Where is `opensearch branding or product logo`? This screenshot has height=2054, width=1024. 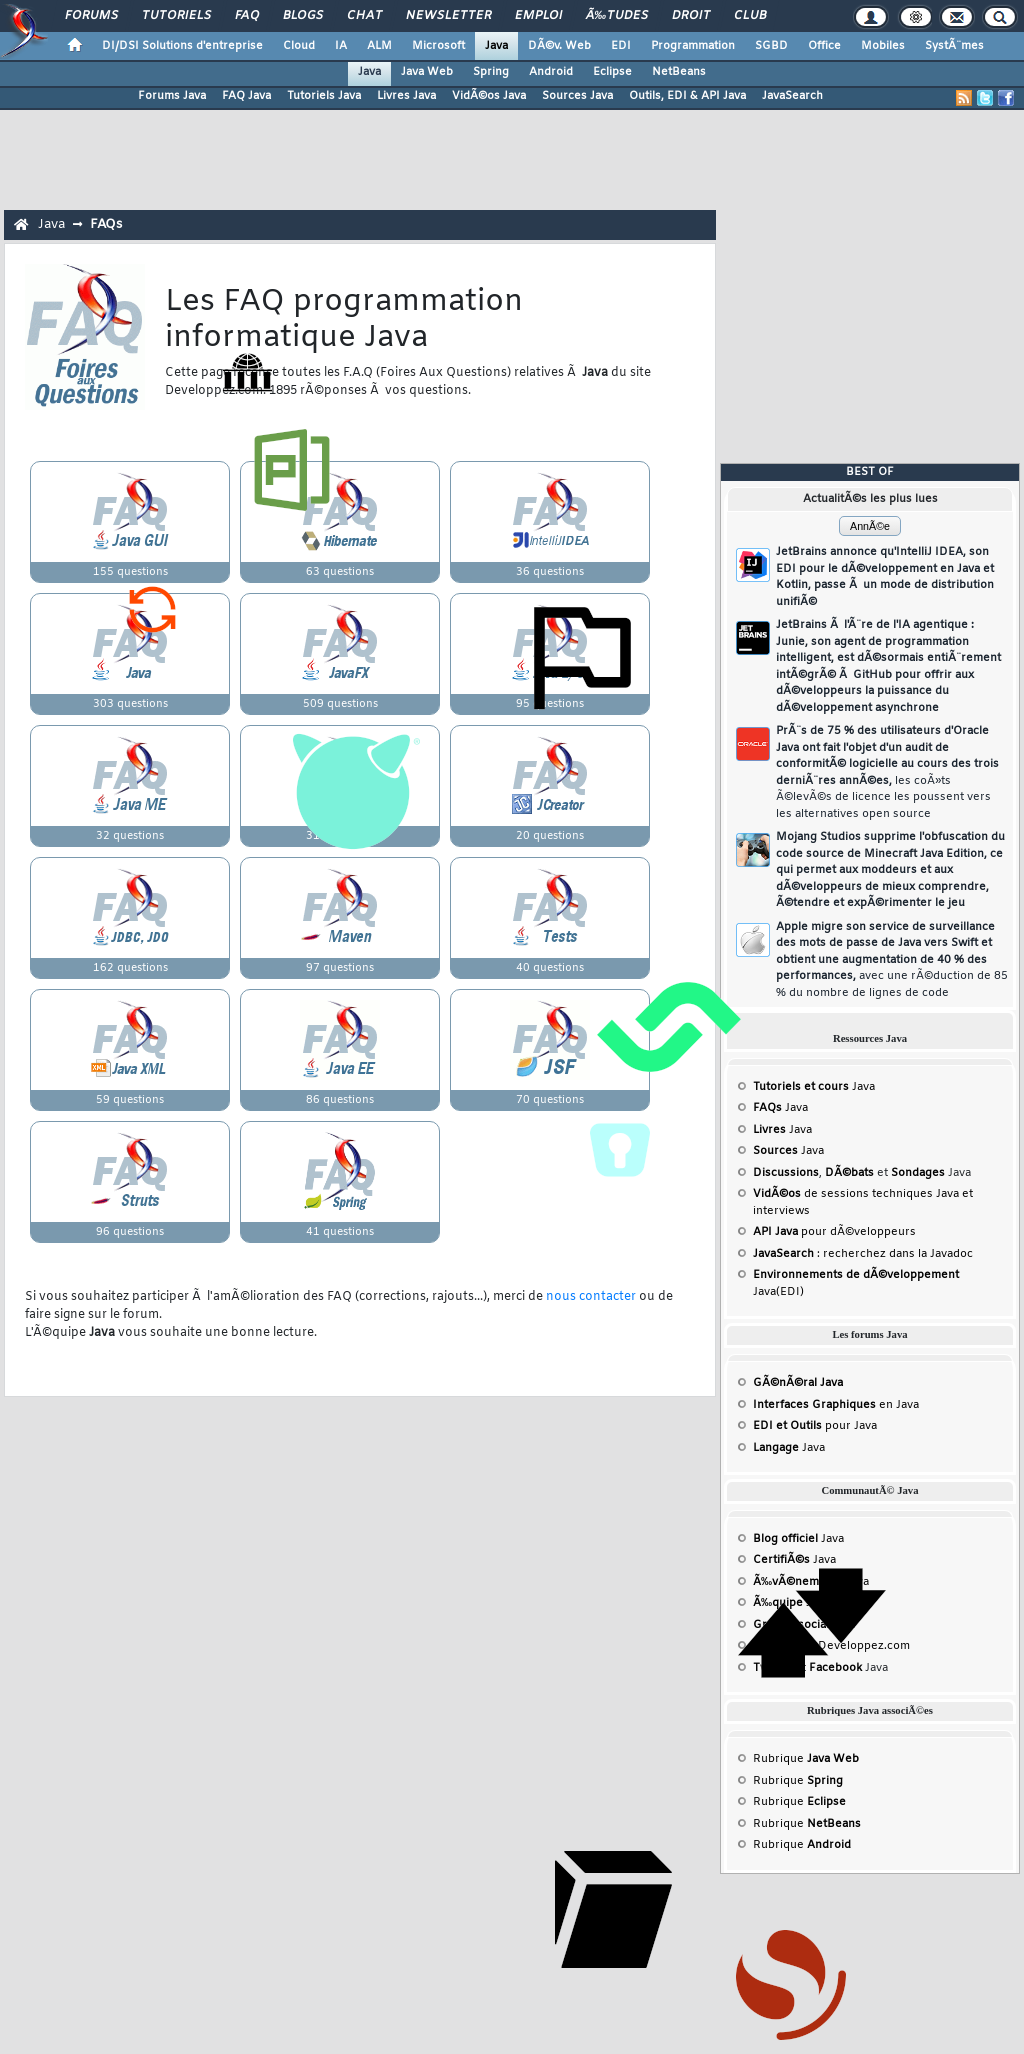 opensearch branding or product logo is located at coordinates (791, 1985).